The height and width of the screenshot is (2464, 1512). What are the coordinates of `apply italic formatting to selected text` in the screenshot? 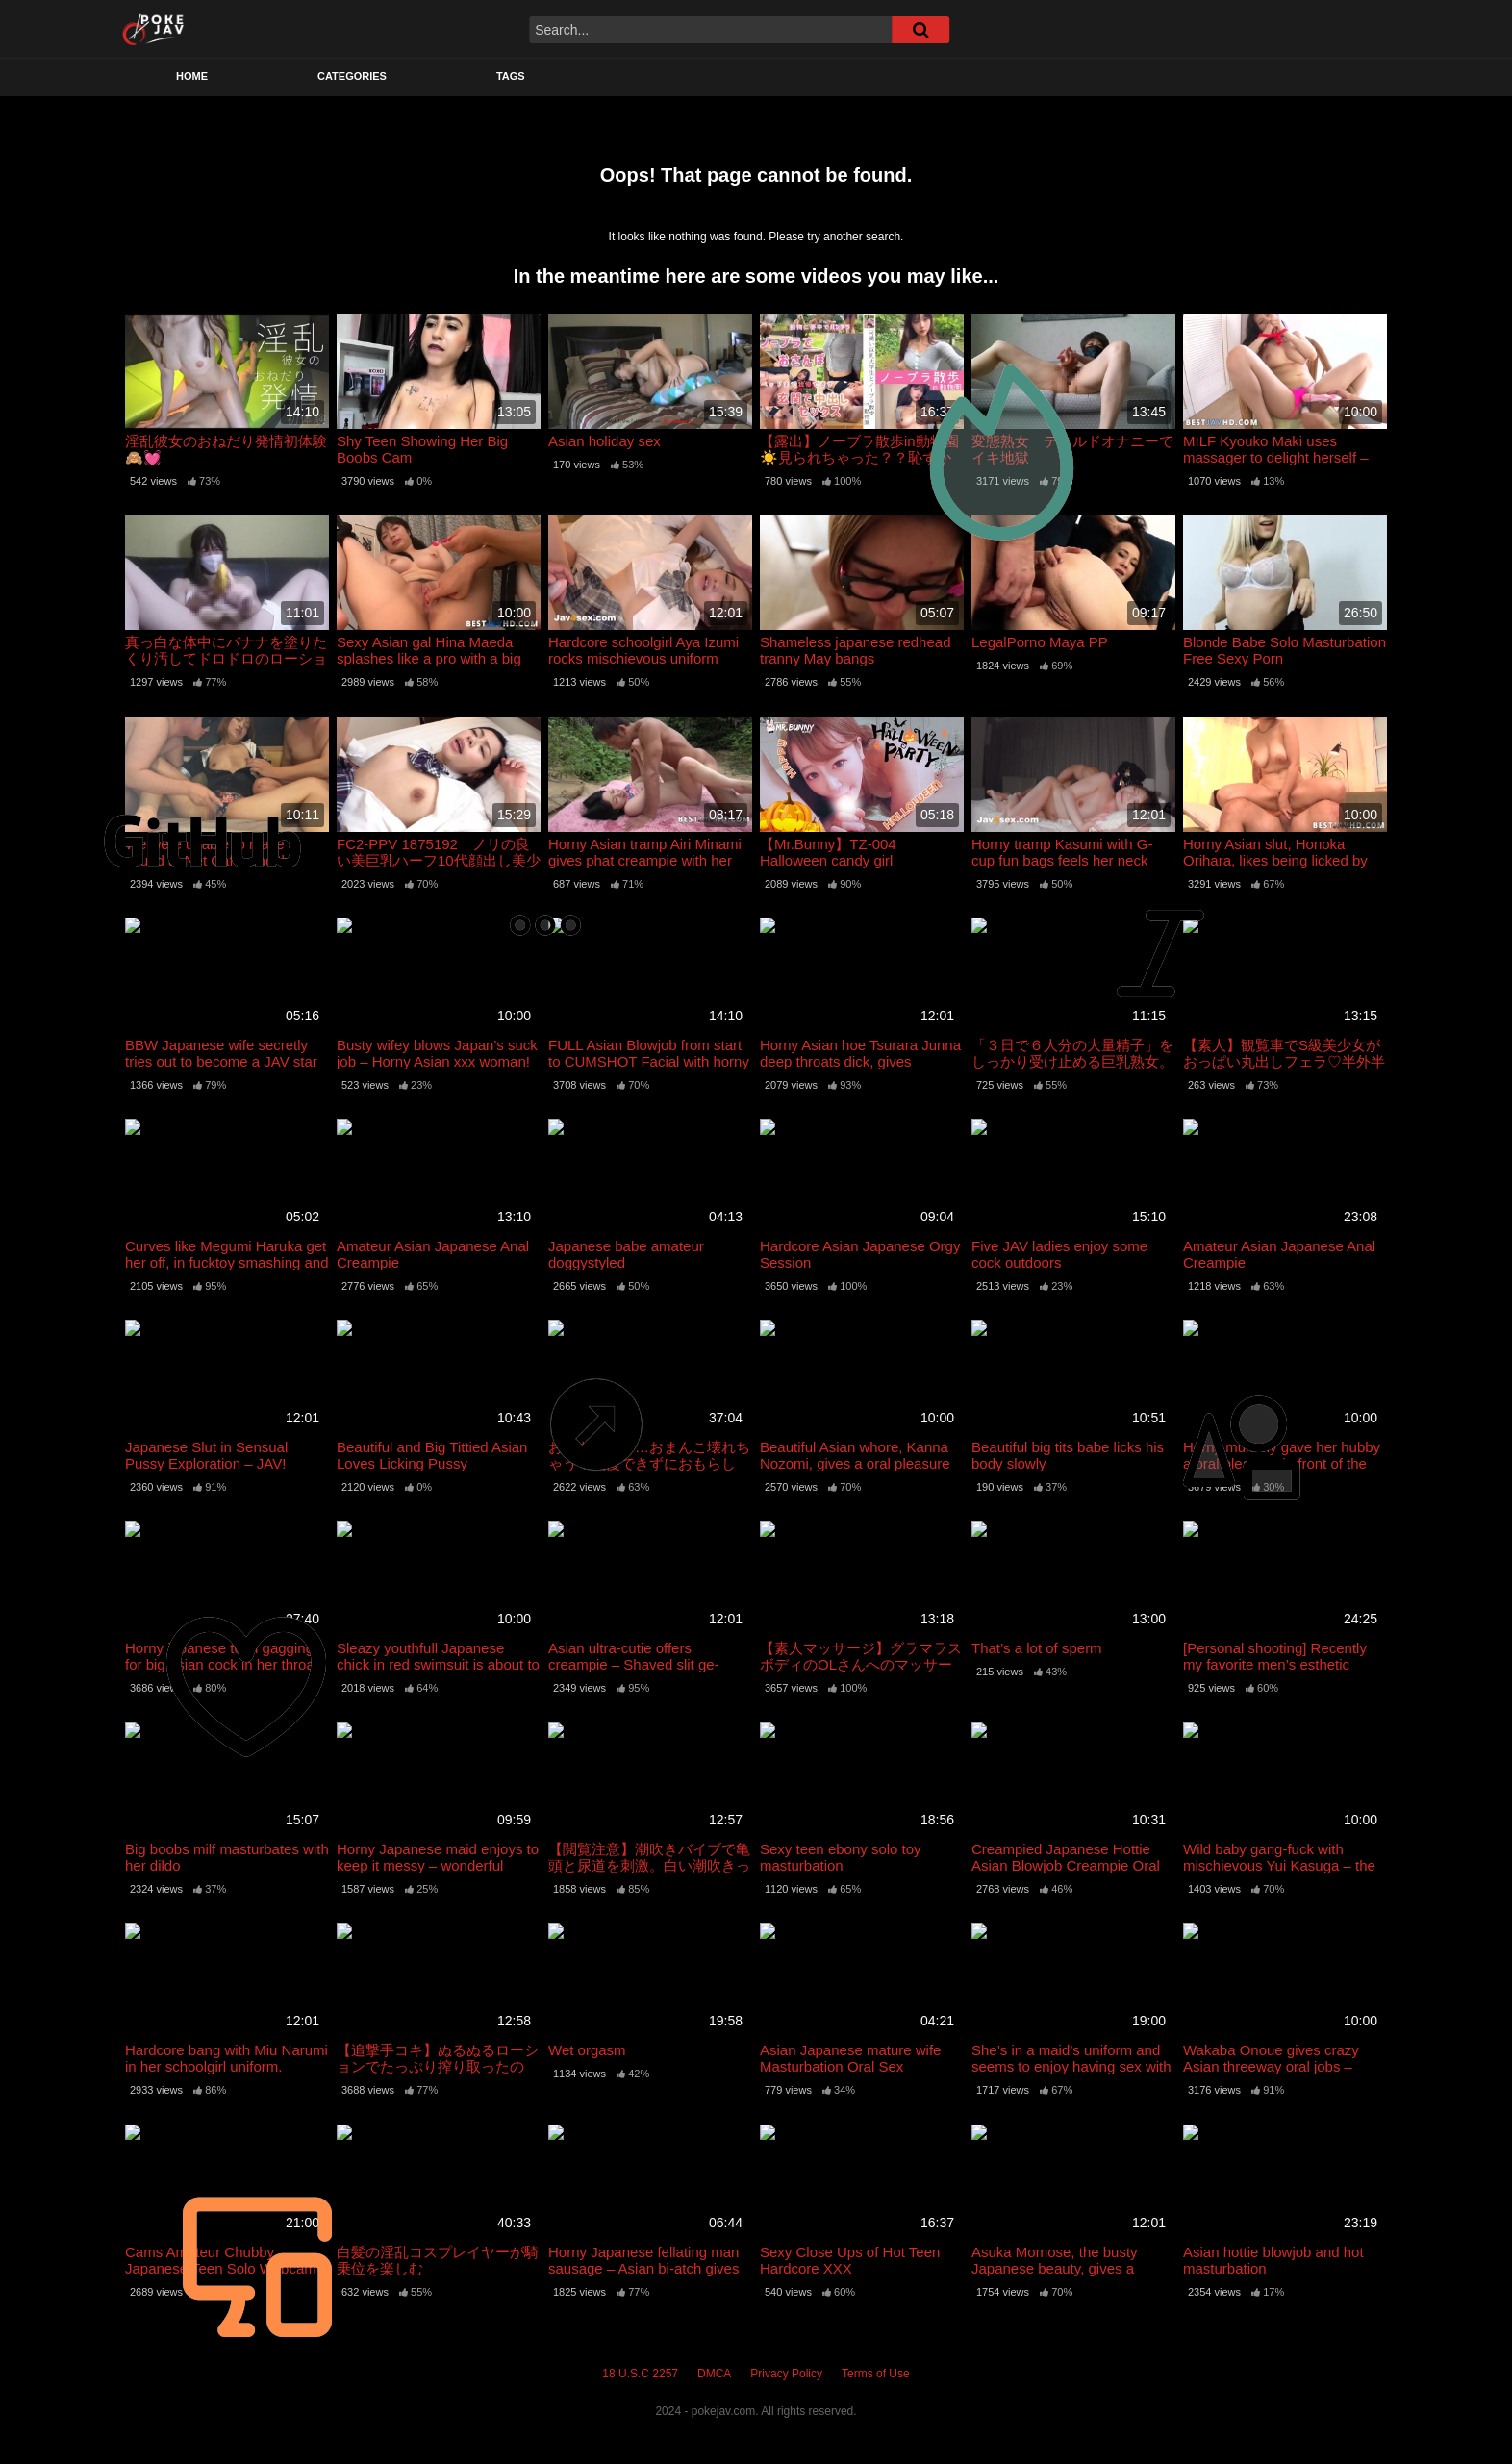 It's located at (1160, 953).